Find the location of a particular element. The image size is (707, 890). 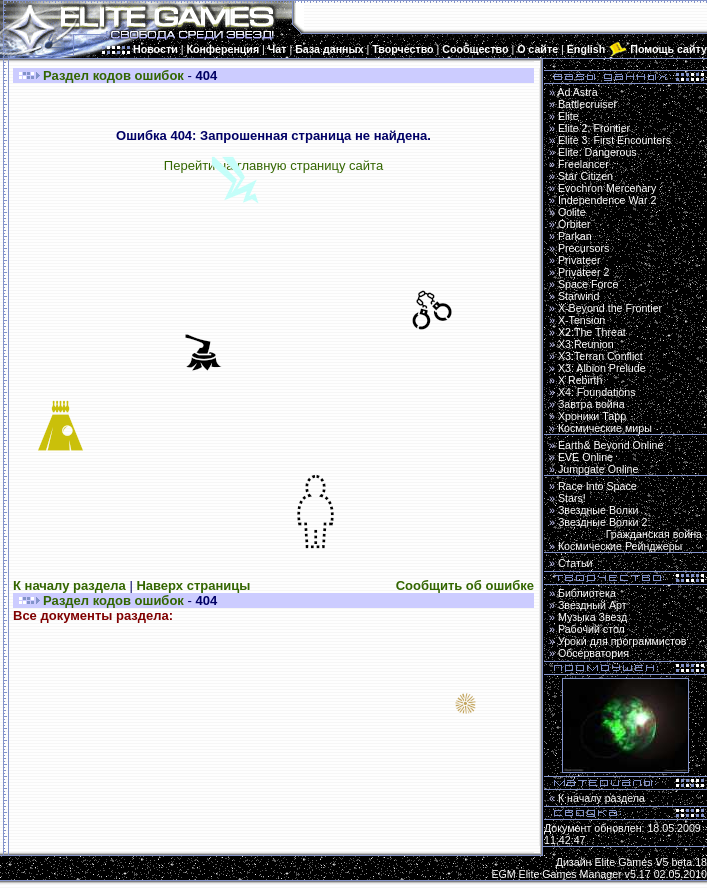

dandelion flower icon for nature or garden-themed game elements is located at coordinates (465, 703).